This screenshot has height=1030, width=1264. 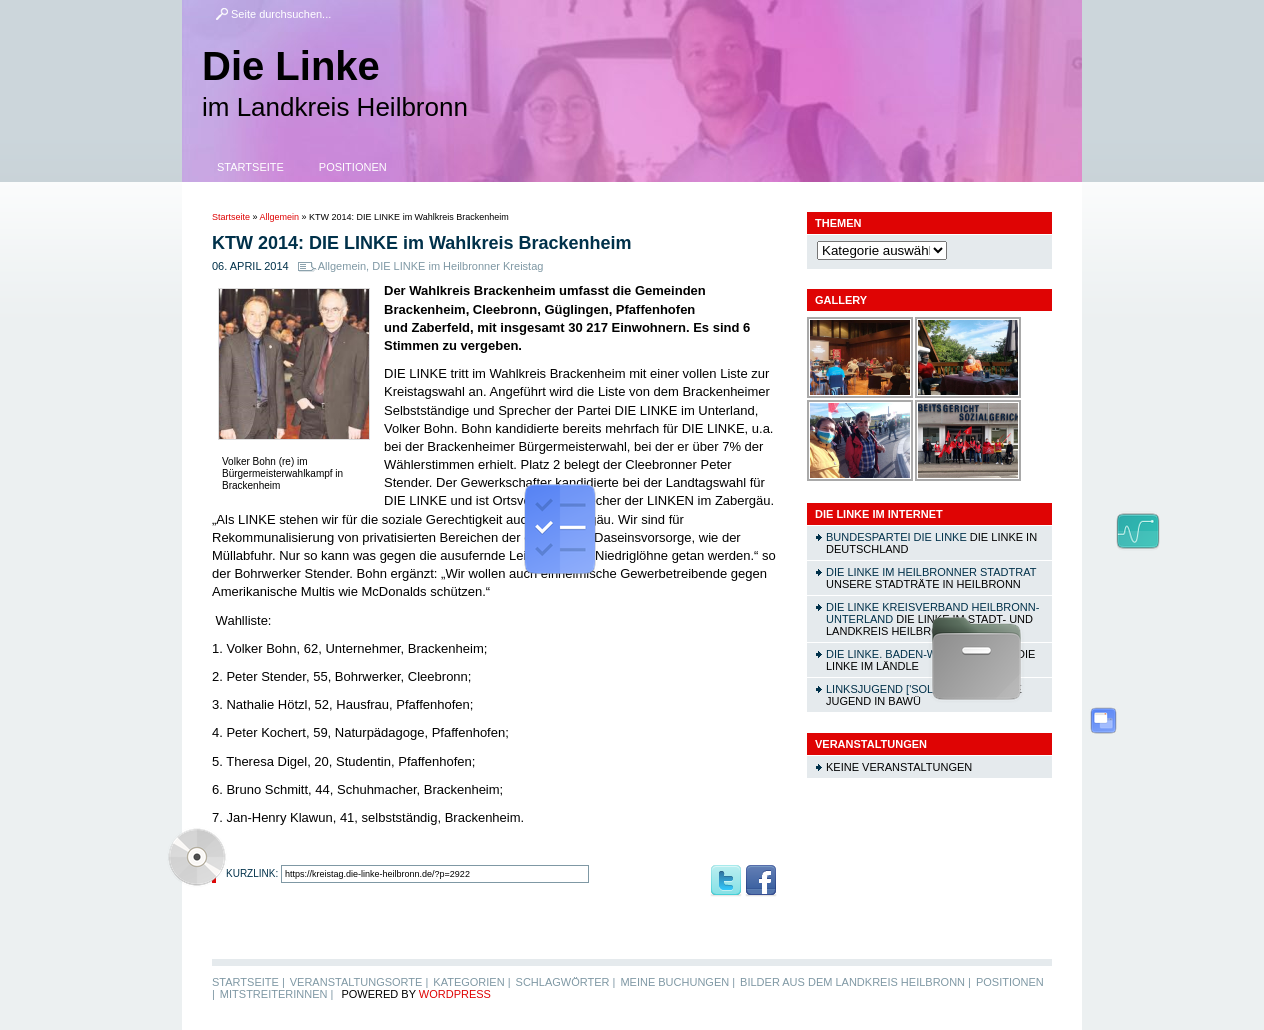 I want to click on open startup applications settings, so click(x=1103, y=720).